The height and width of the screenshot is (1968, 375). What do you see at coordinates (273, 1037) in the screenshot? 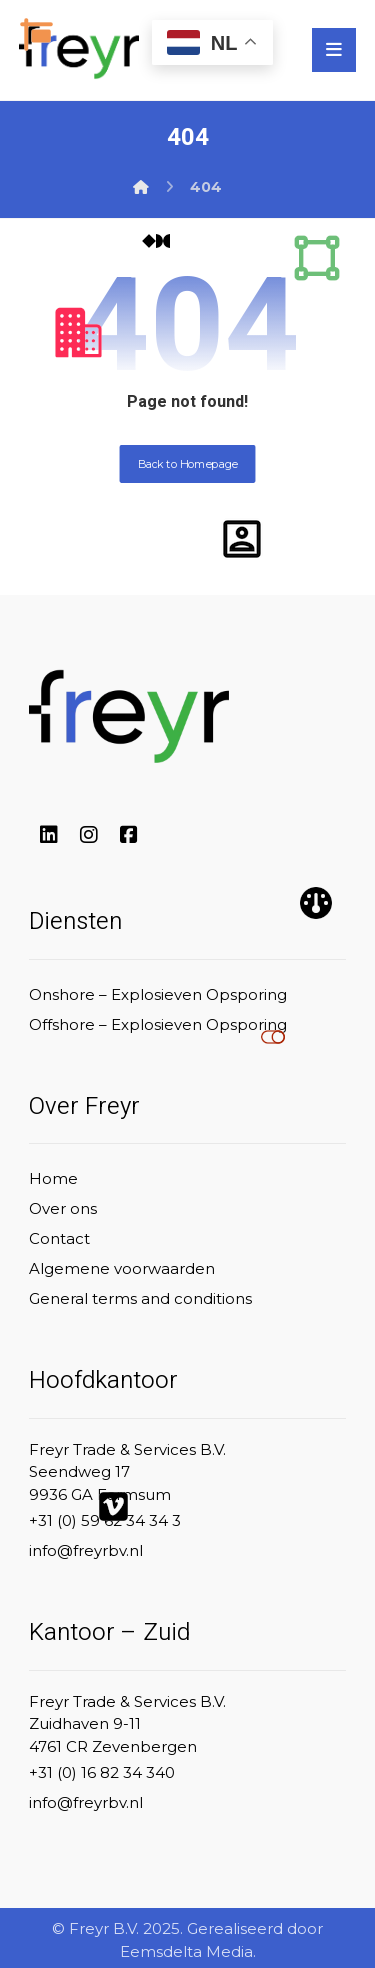
I see `toggle a setting on or off` at bounding box center [273, 1037].